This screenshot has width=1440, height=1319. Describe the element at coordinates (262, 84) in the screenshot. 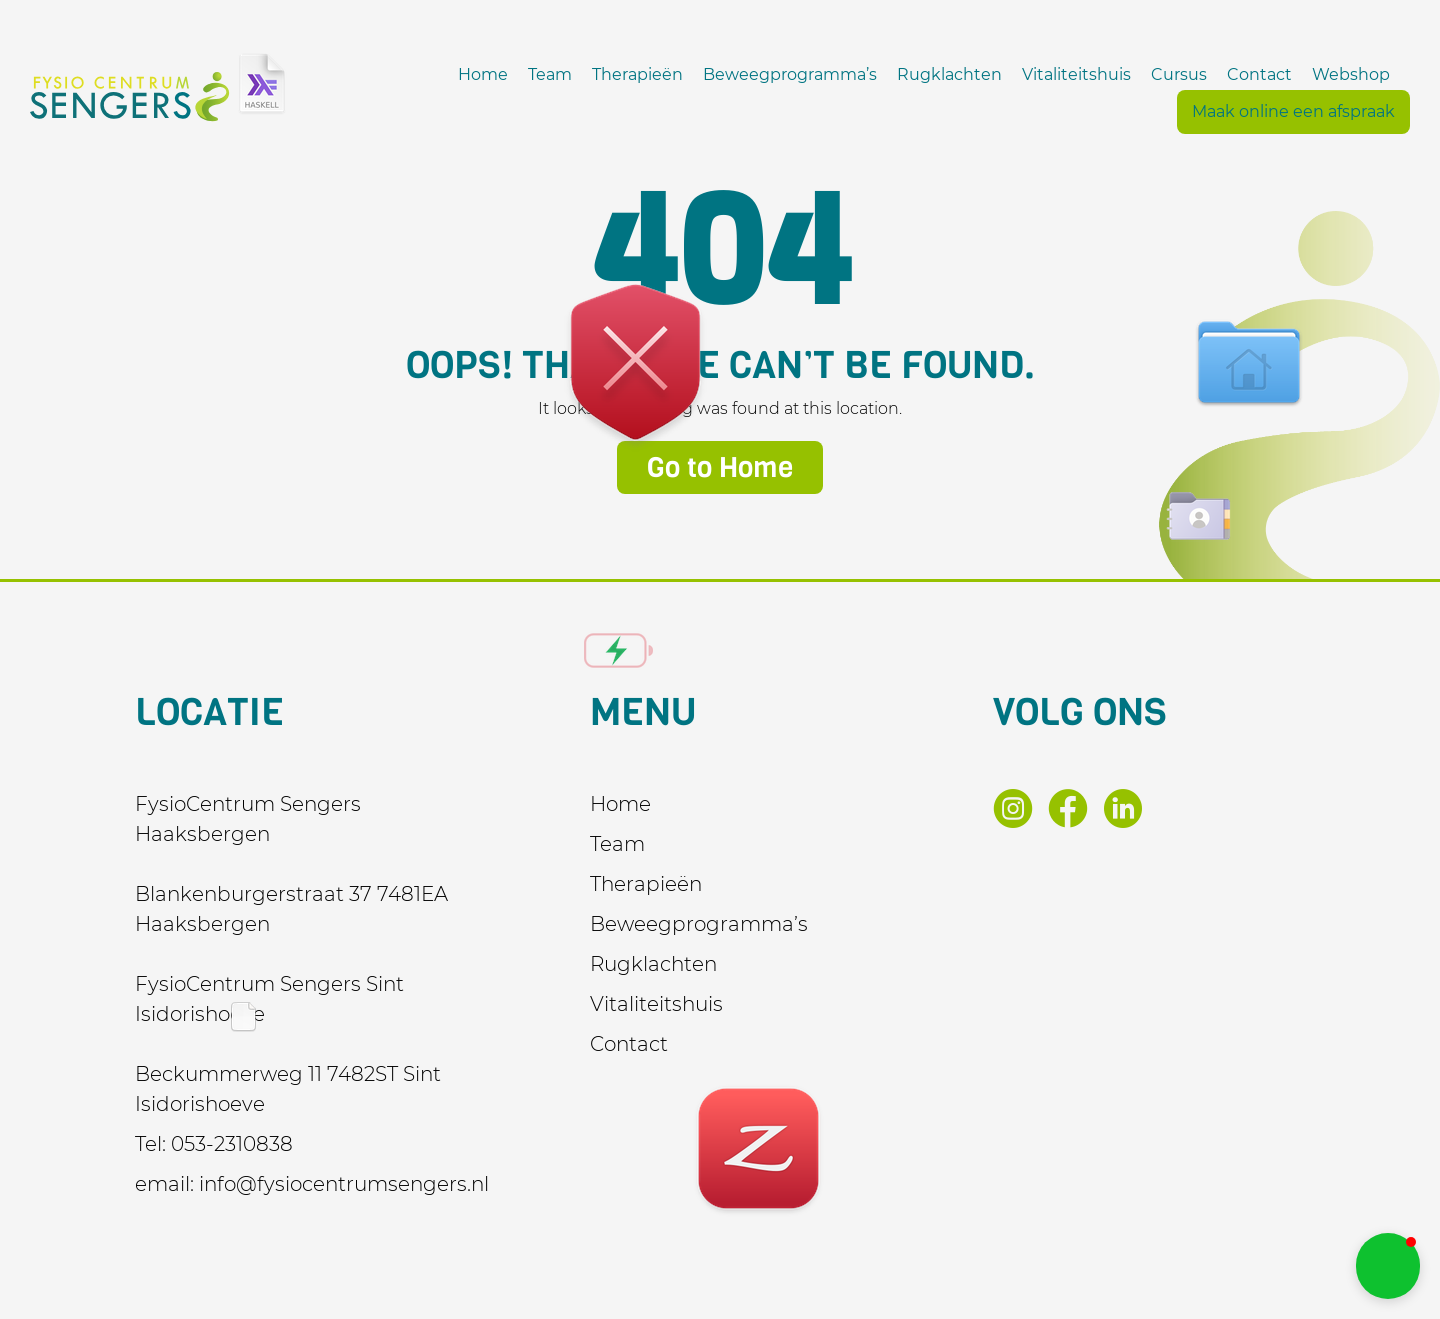

I see `a haskell source code file` at that location.